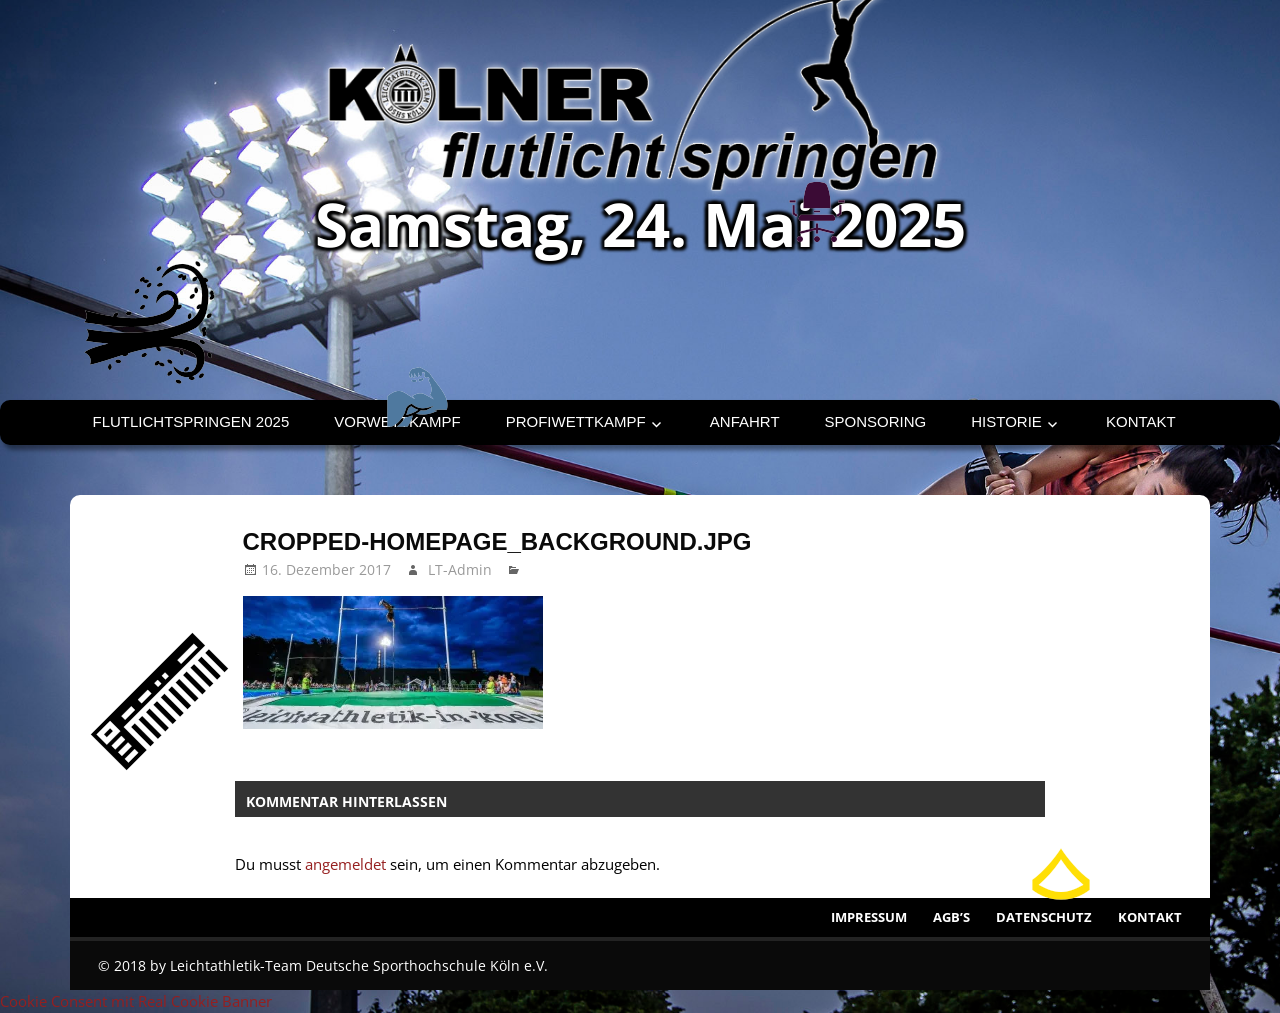 The height and width of the screenshot is (1013, 1280). I want to click on open virtual piano or keyboard instrument, so click(159, 701).